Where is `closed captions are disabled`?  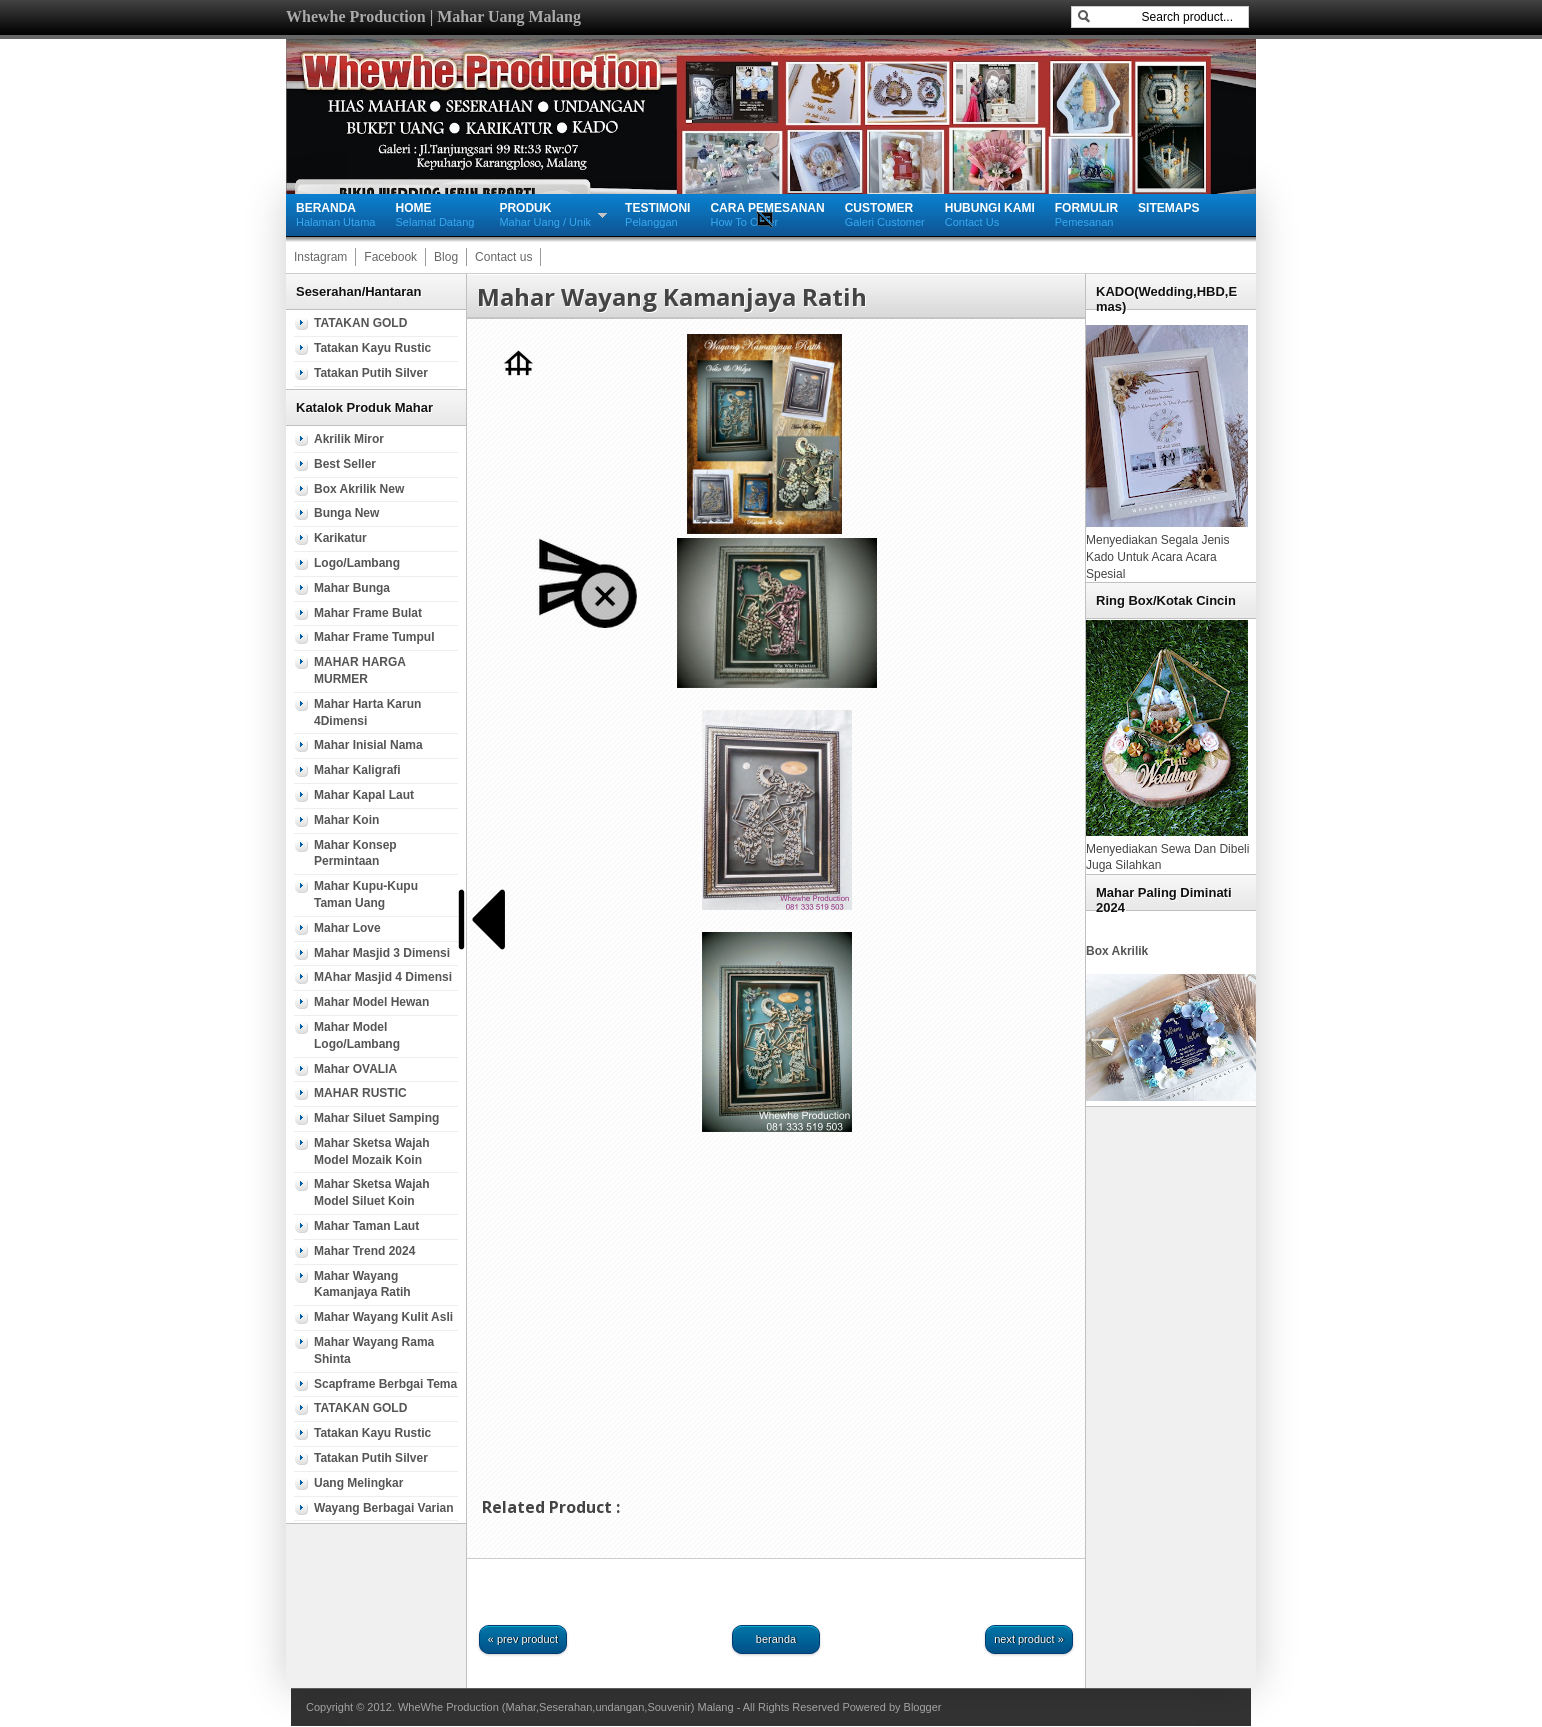 closed captions are disabled is located at coordinates (765, 219).